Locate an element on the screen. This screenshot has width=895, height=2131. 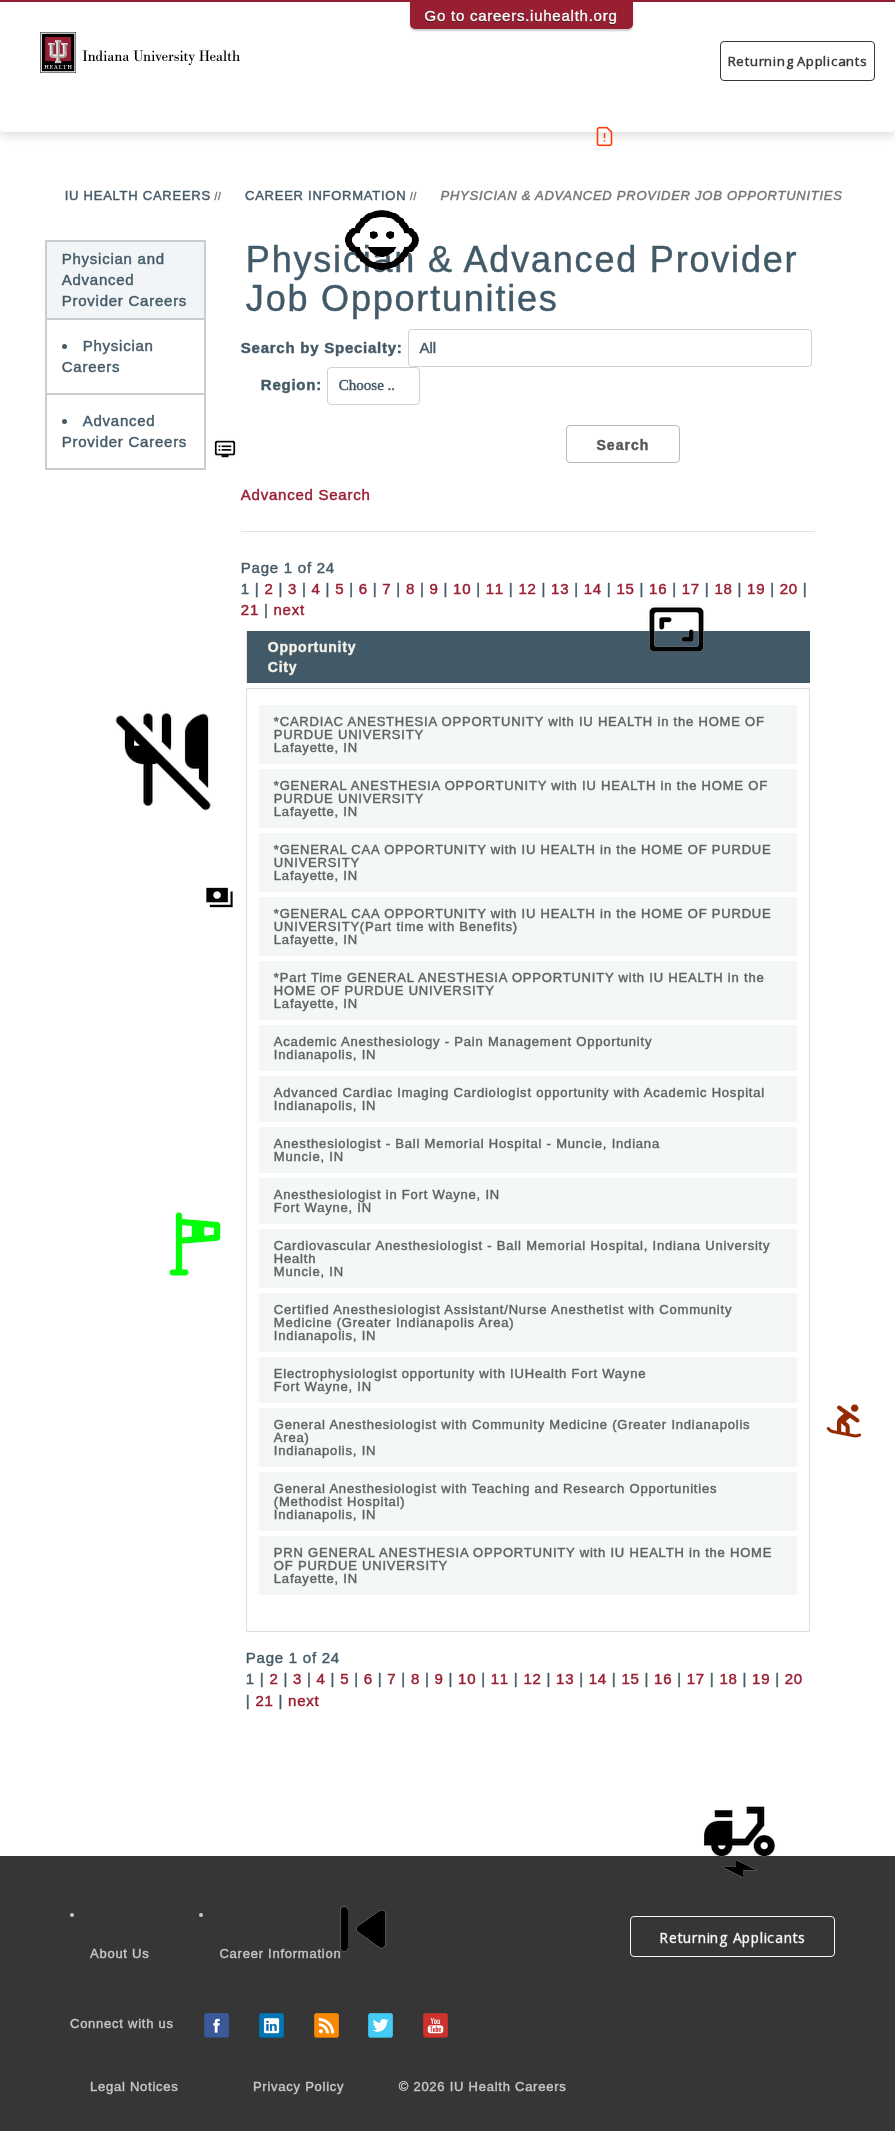
indicates a file with an error or issue is located at coordinates (604, 136).